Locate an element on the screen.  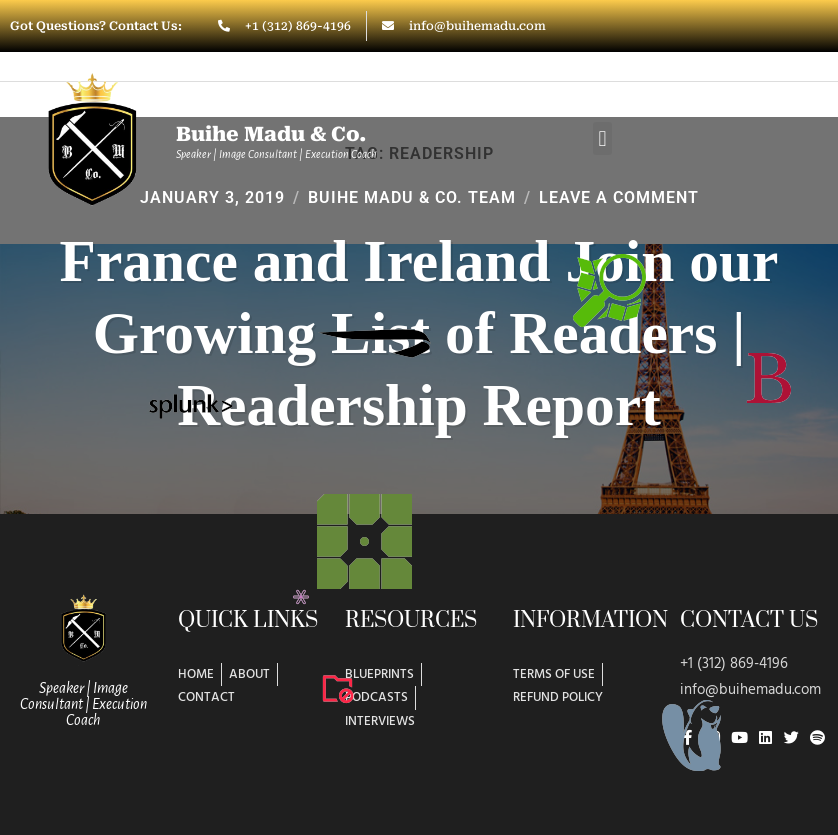
splunk logo - access data analytics and monitoring platform is located at coordinates (190, 406).